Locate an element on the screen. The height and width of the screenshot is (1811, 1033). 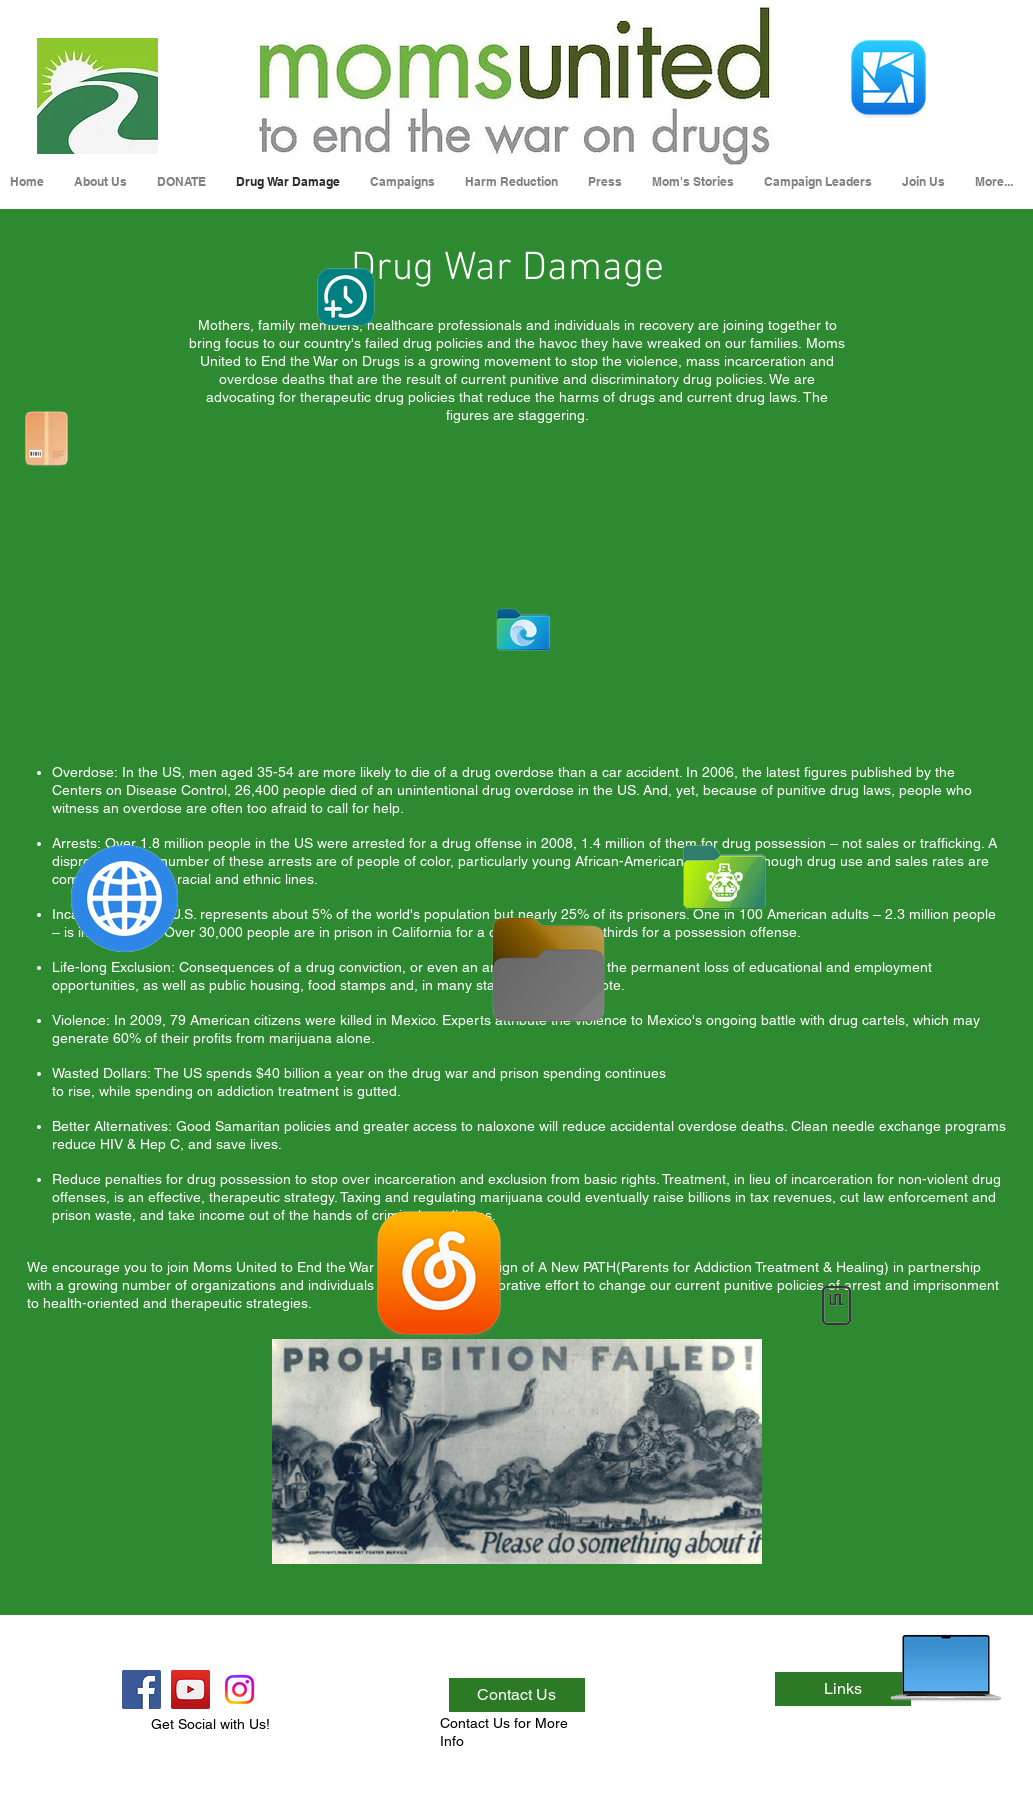
open your Game Jolt games folder is located at coordinates (724, 879).